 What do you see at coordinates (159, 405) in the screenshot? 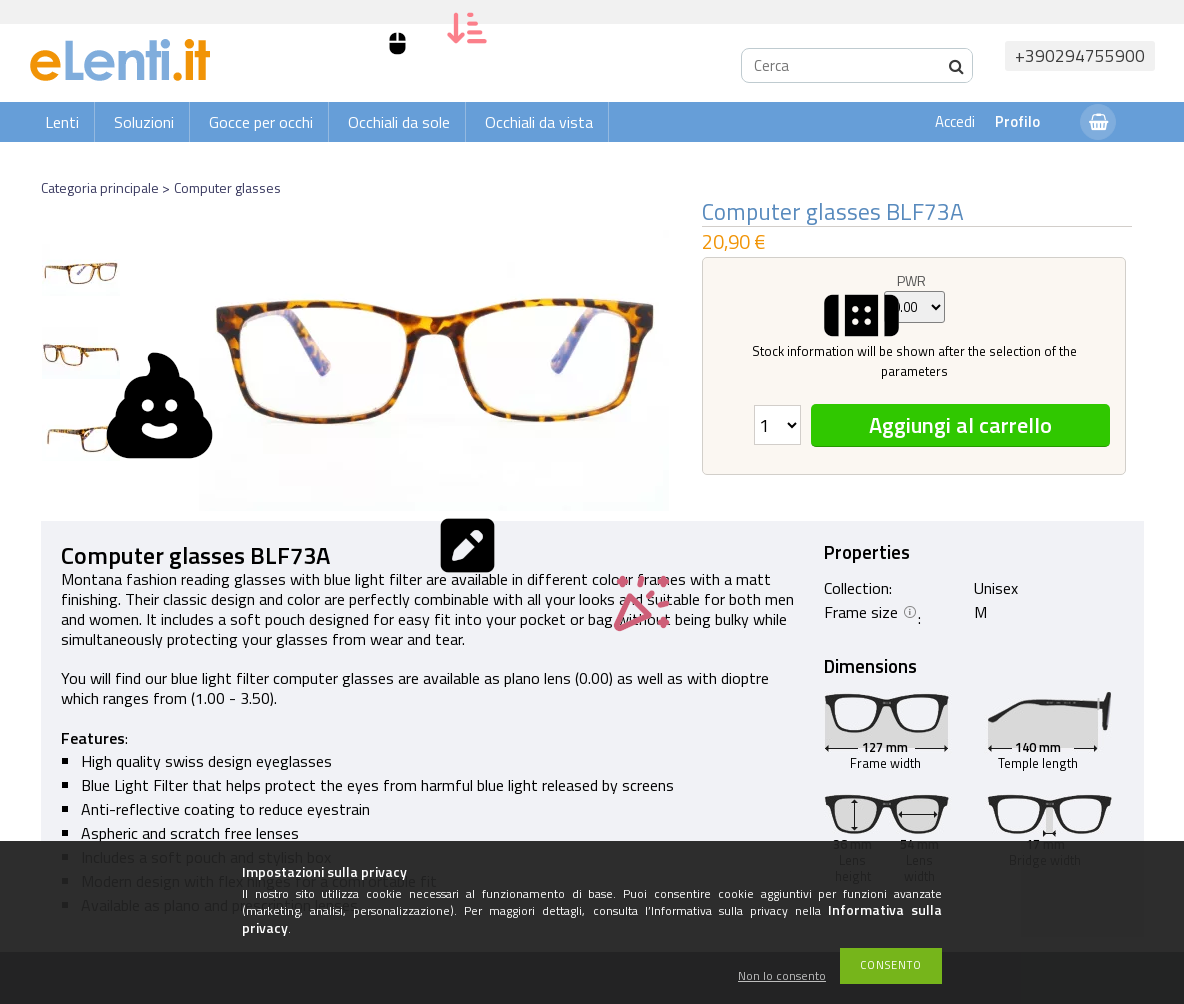
I see `add a poop emoji reaction` at bounding box center [159, 405].